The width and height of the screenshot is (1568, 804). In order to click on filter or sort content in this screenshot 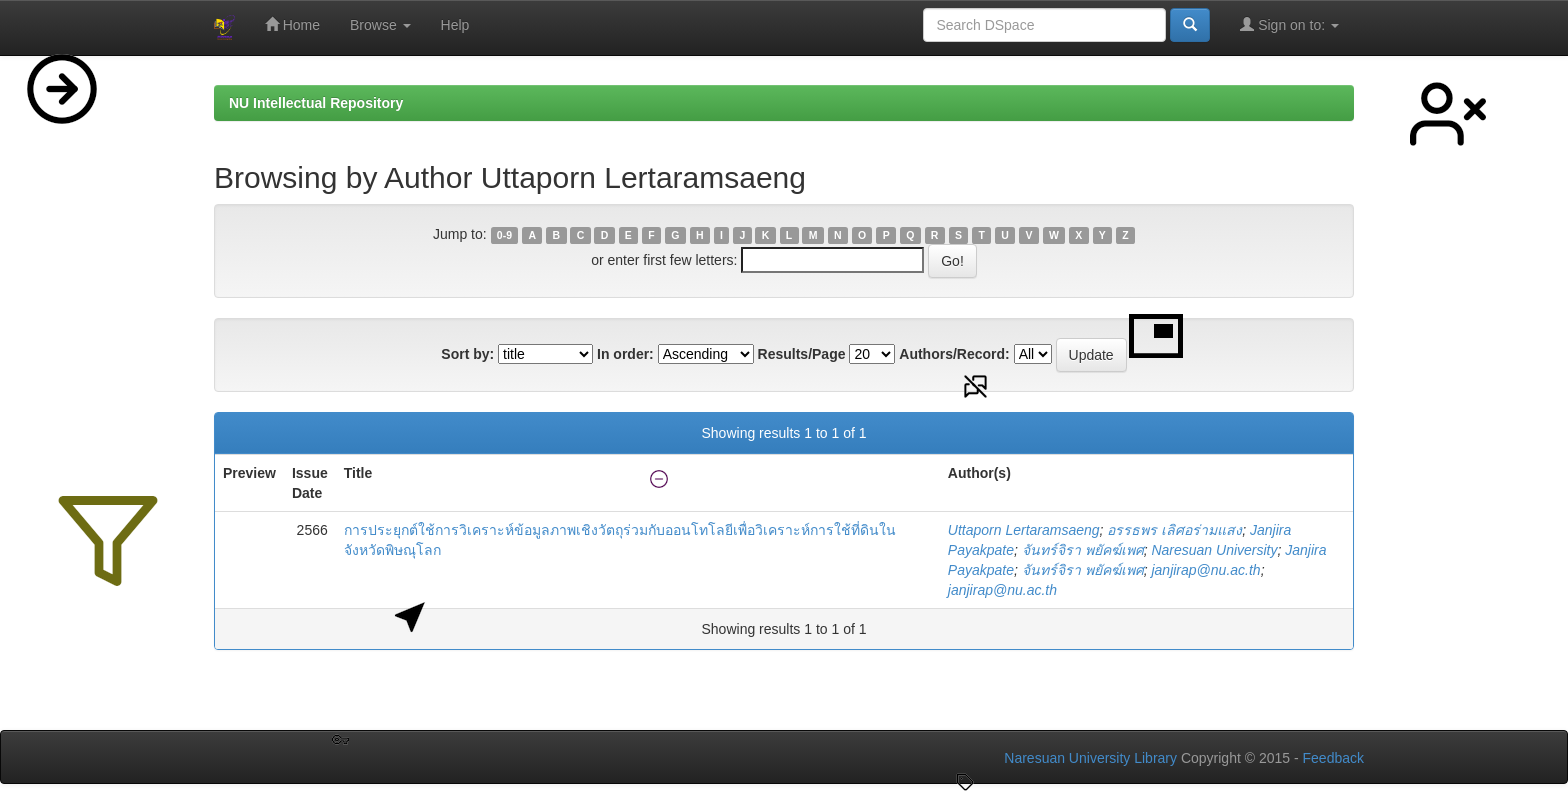, I will do `click(108, 541)`.